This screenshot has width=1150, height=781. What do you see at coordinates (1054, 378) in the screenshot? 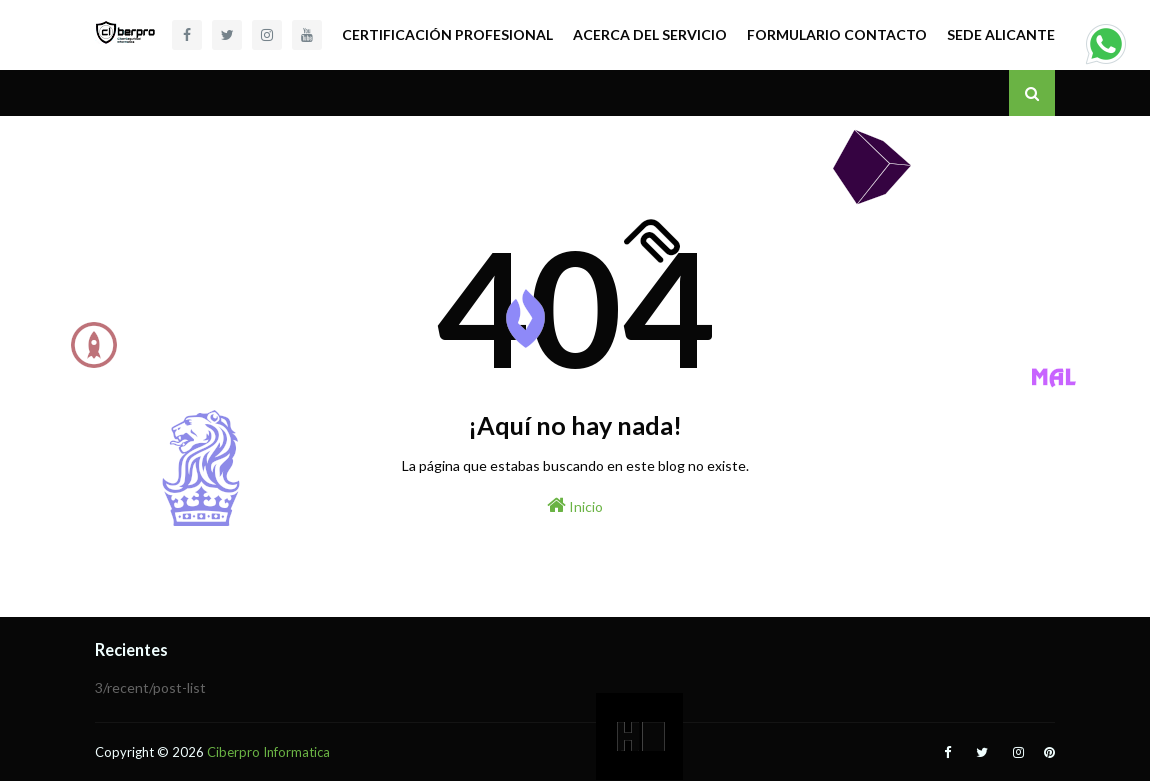
I see `open MyAnimeList app or website` at bounding box center [1054, 378].